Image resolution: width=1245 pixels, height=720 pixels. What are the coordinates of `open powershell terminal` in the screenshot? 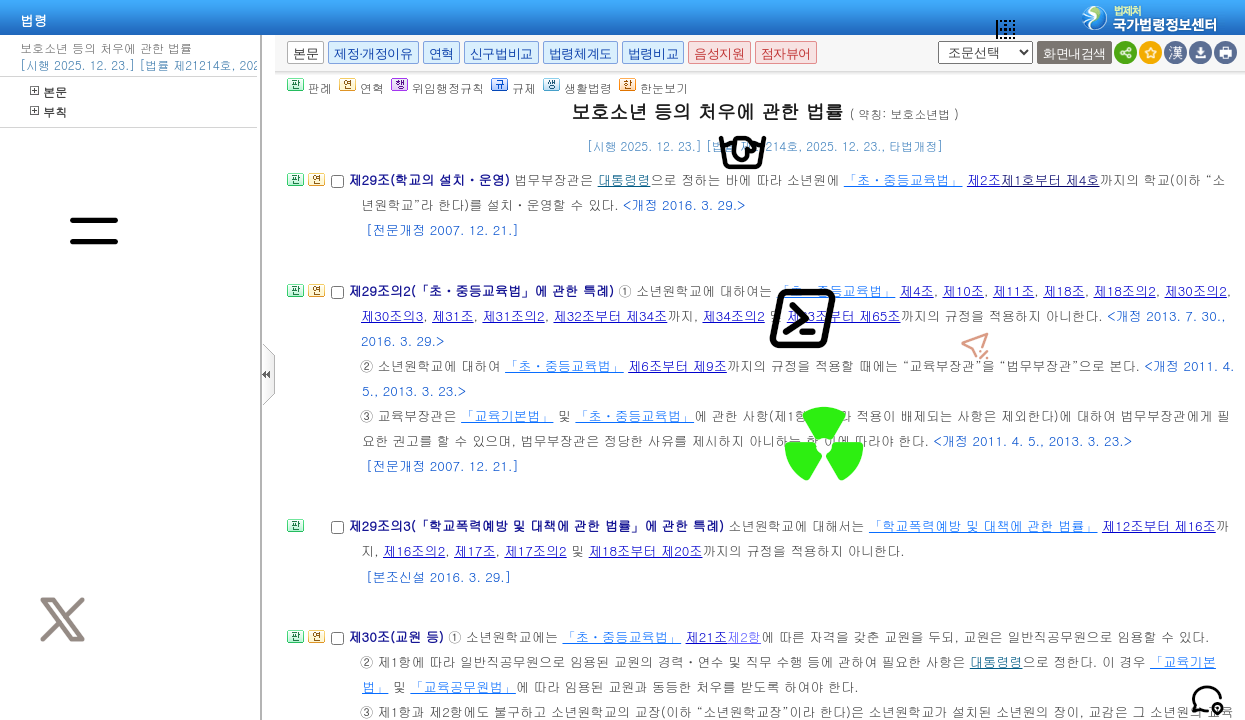 It's located at (802, 318).